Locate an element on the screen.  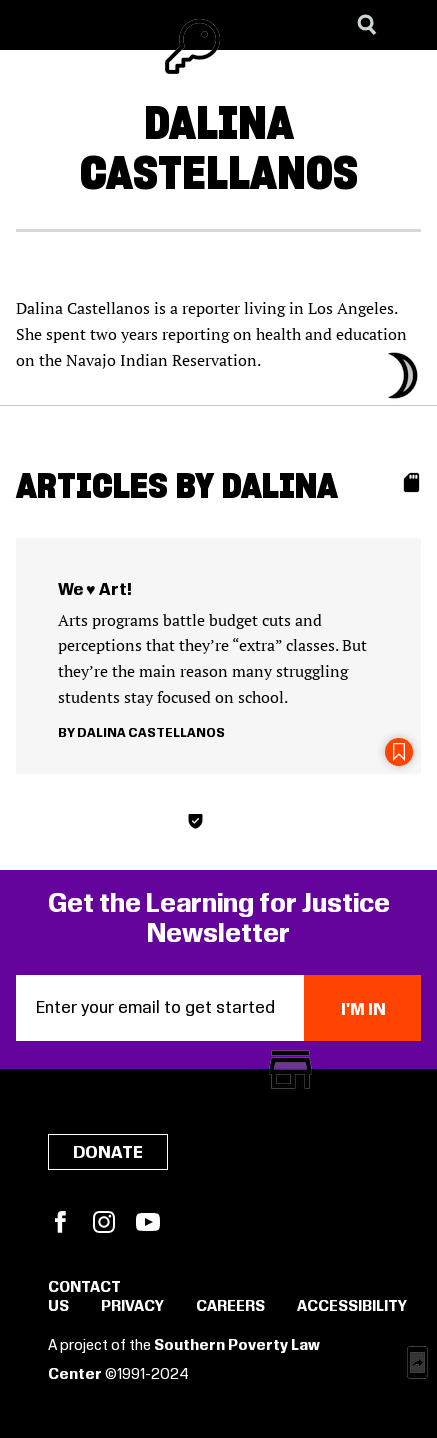
access the store or marketplace is located at coordinates (290, 1069).